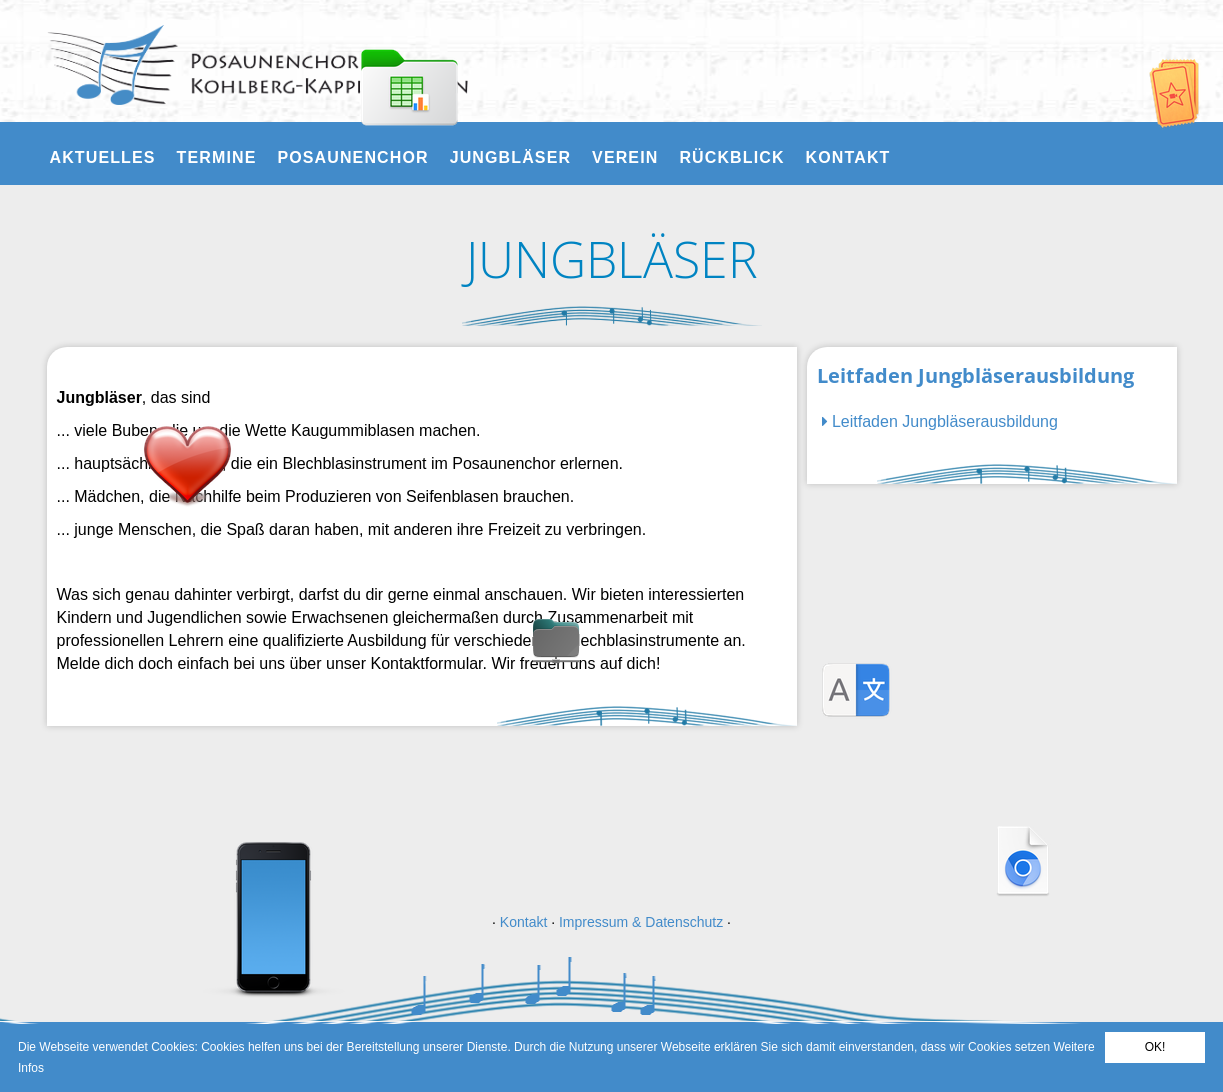  Describe the element at coordinates (273, 919) in the screenshot. I see `indicates a connected iPhone device` at that location.